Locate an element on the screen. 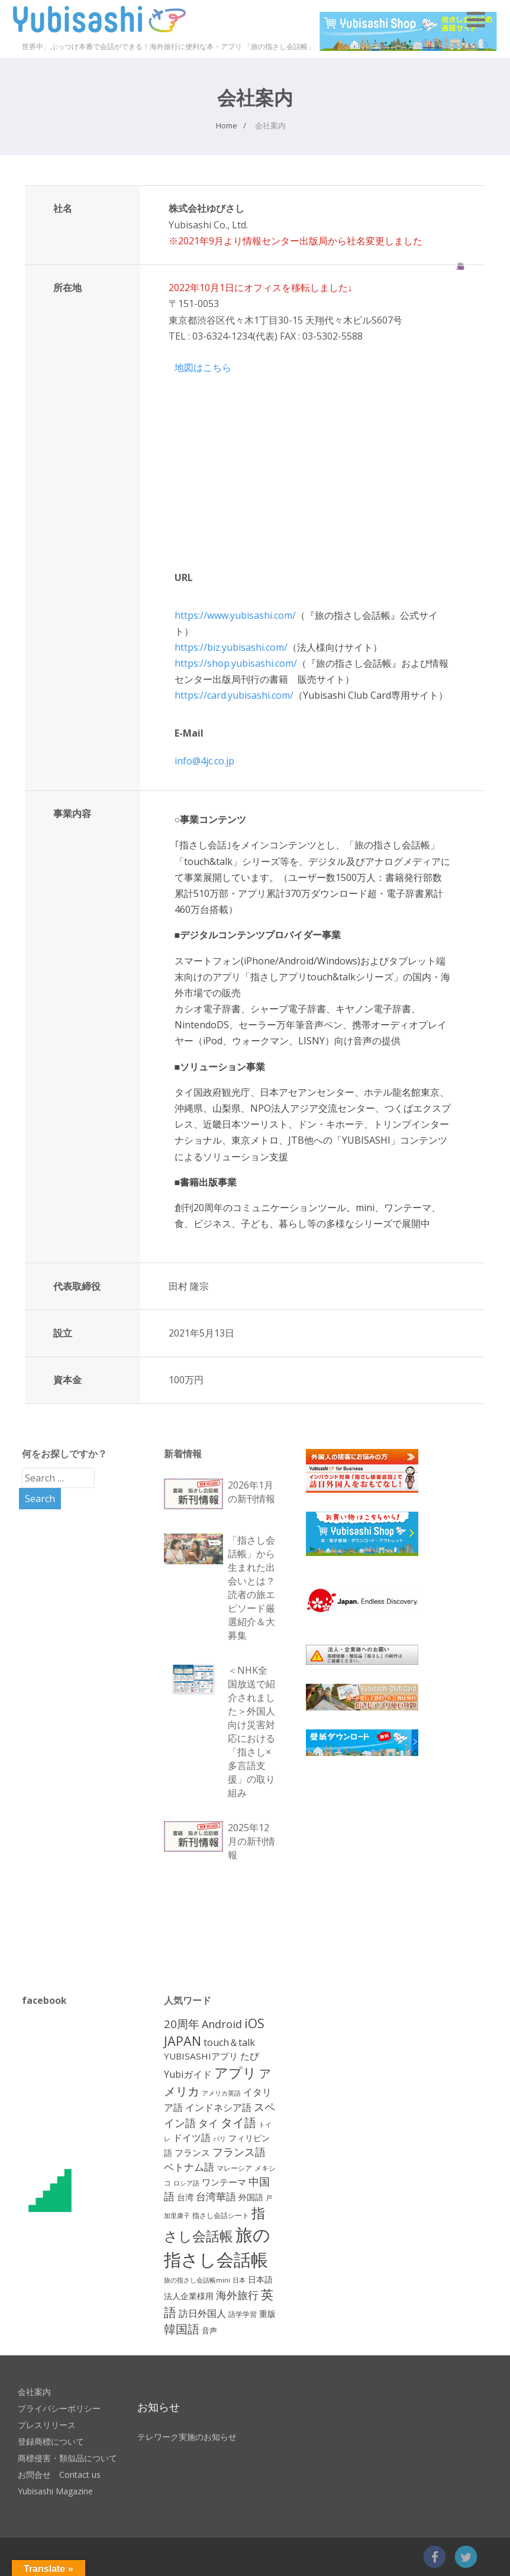  navigate to stairs or stairwell is located at coordinates (50, 2190).